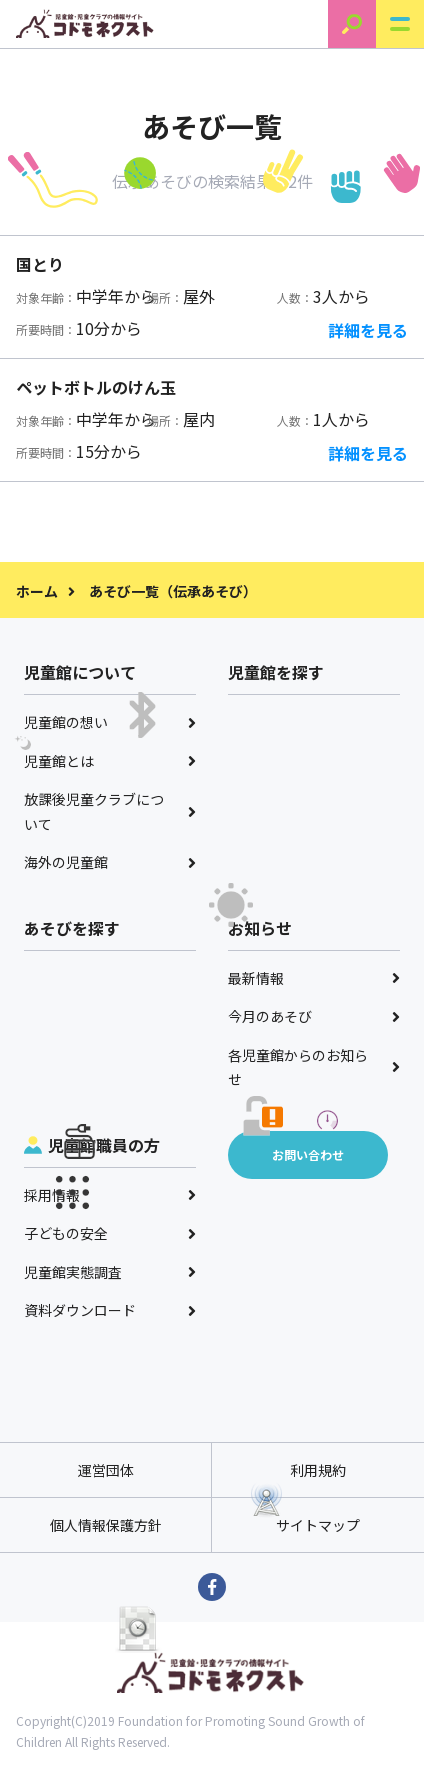 This screenshot has height=1776, width=424. Describe the element at coordinates (138, 1628) in the screenshot. I see `image is currently loading` at that location.